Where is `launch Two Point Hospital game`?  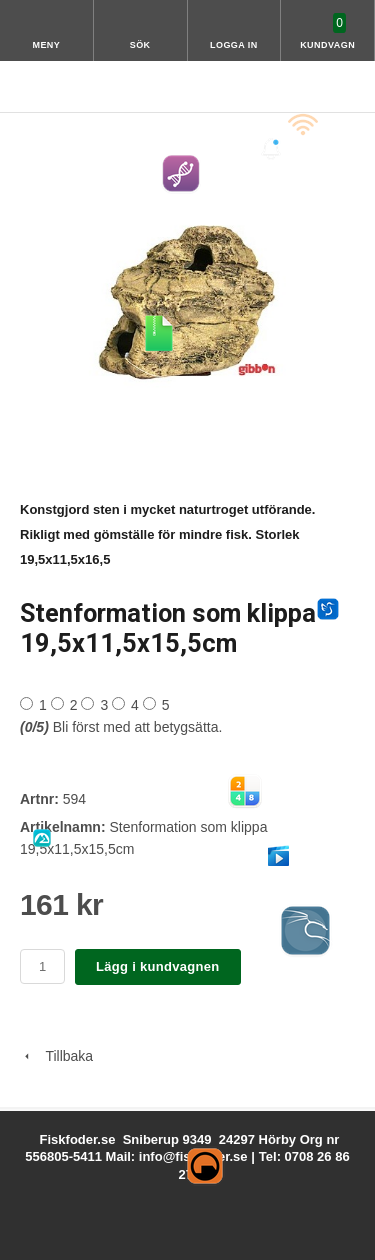
launch Two Point Hospital game is located at coordinates (42, 838).